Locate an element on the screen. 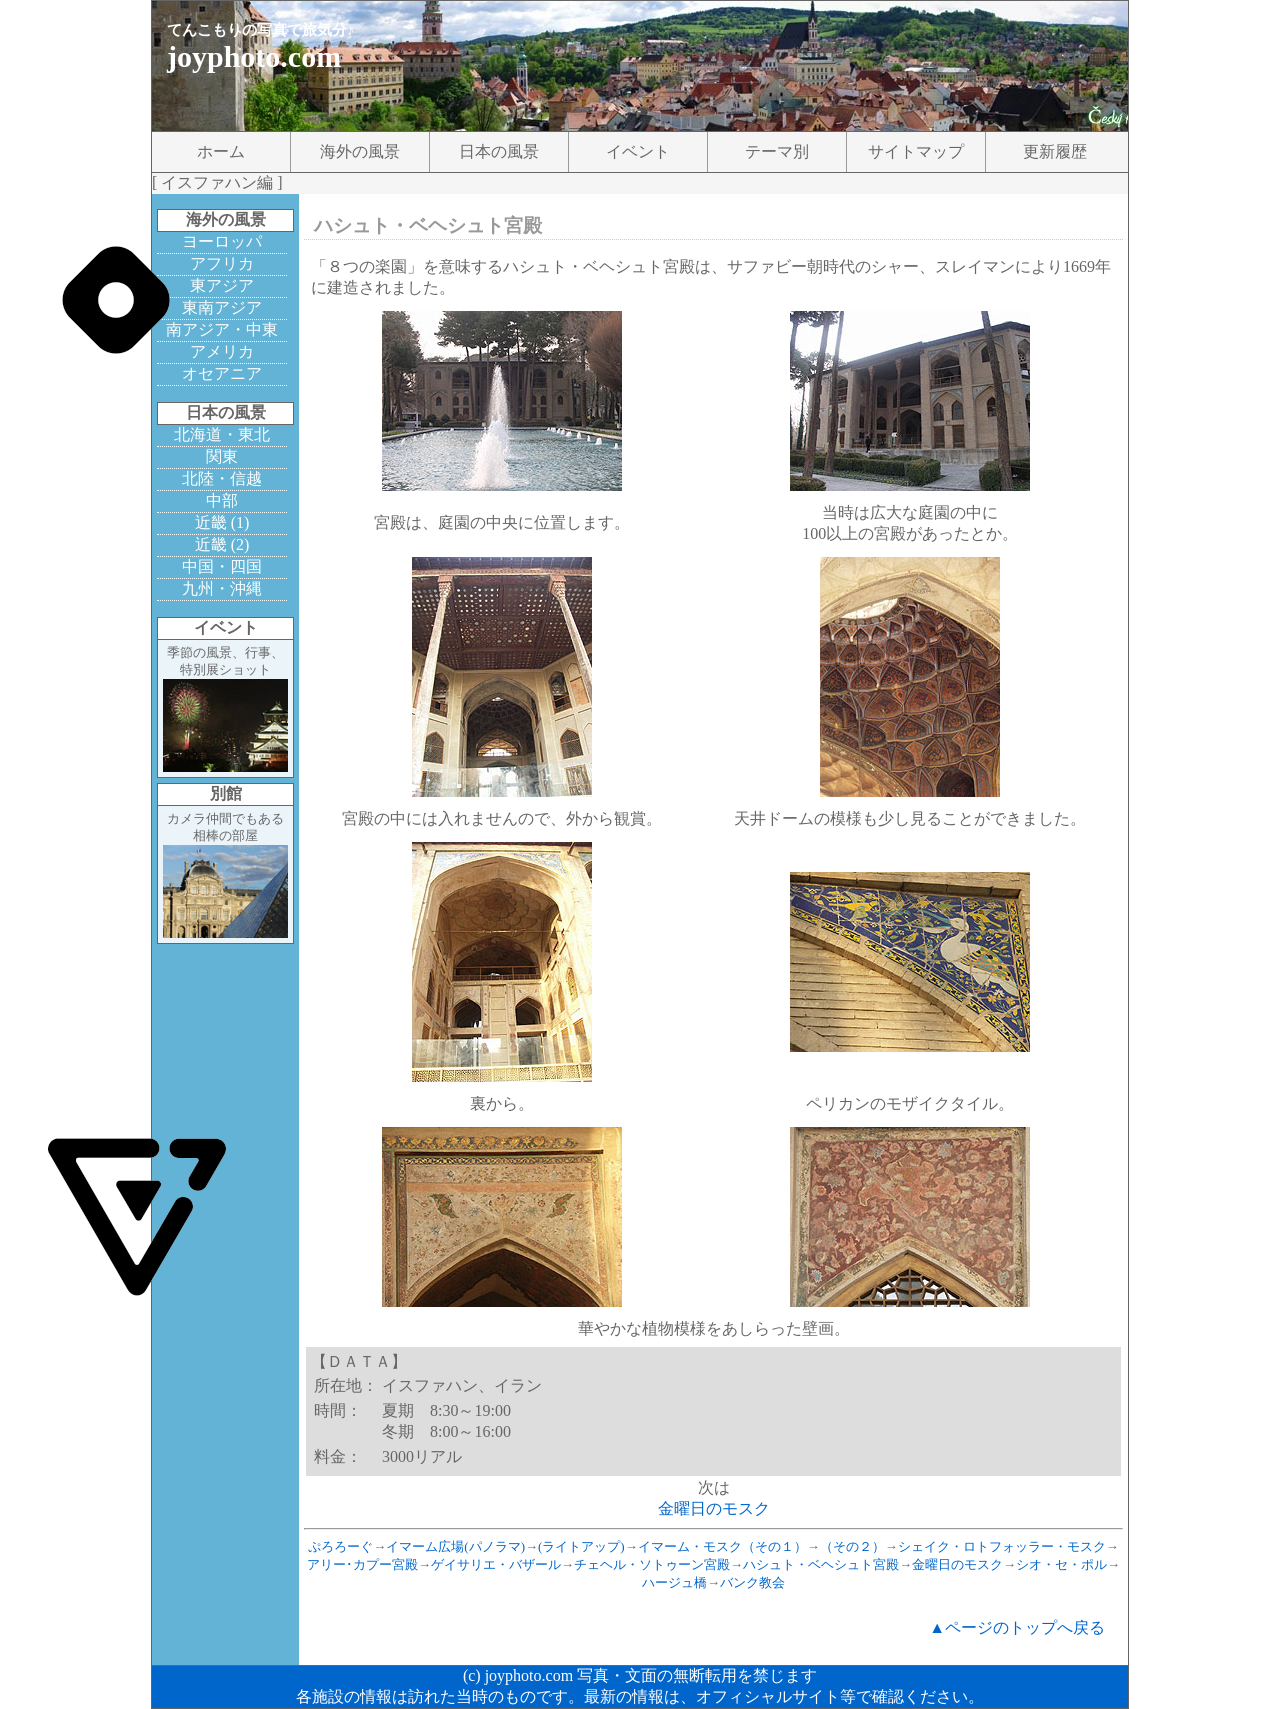  visit hashnode developer blog platform is located at coordinates (116, 300).